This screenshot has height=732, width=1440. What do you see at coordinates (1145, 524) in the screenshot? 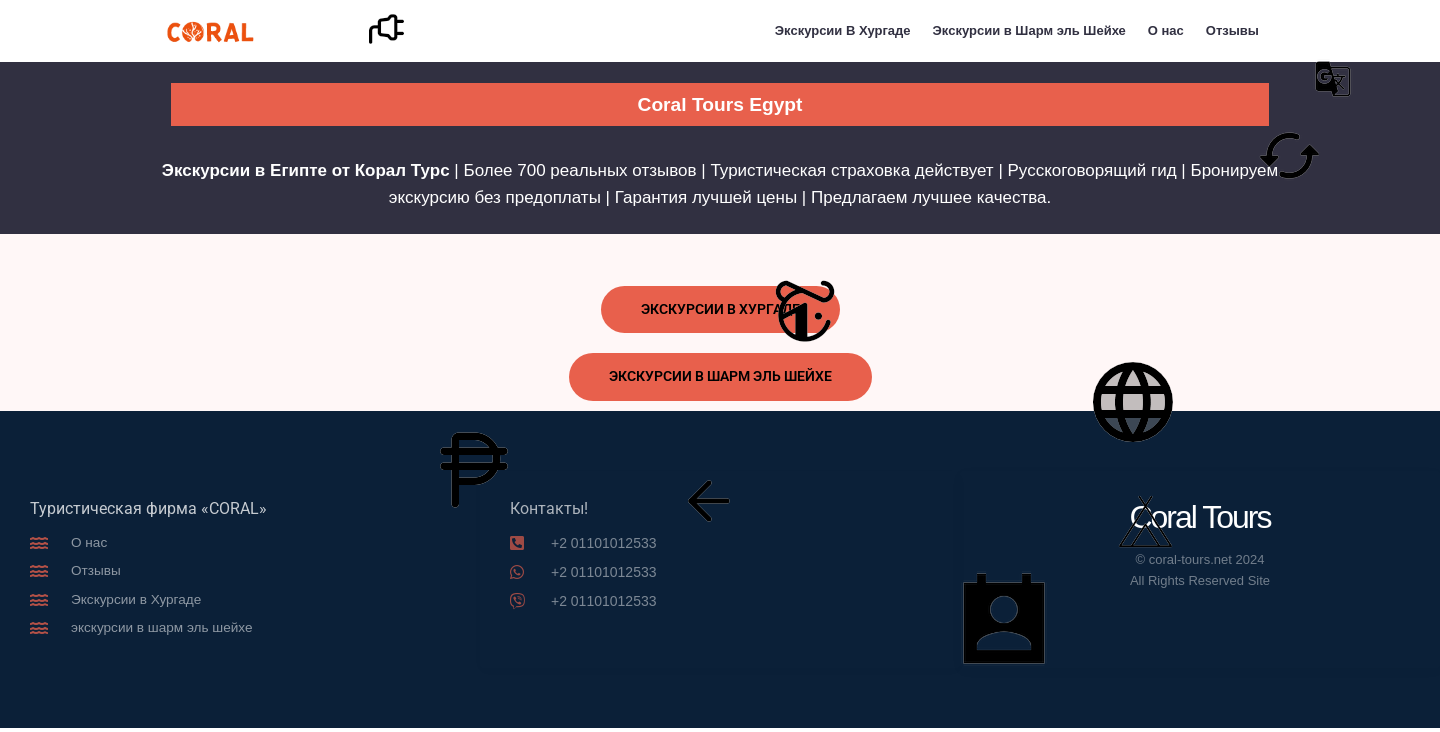
I see `access camping or outdoor accommodation options` at bounding box center [1145, 524].